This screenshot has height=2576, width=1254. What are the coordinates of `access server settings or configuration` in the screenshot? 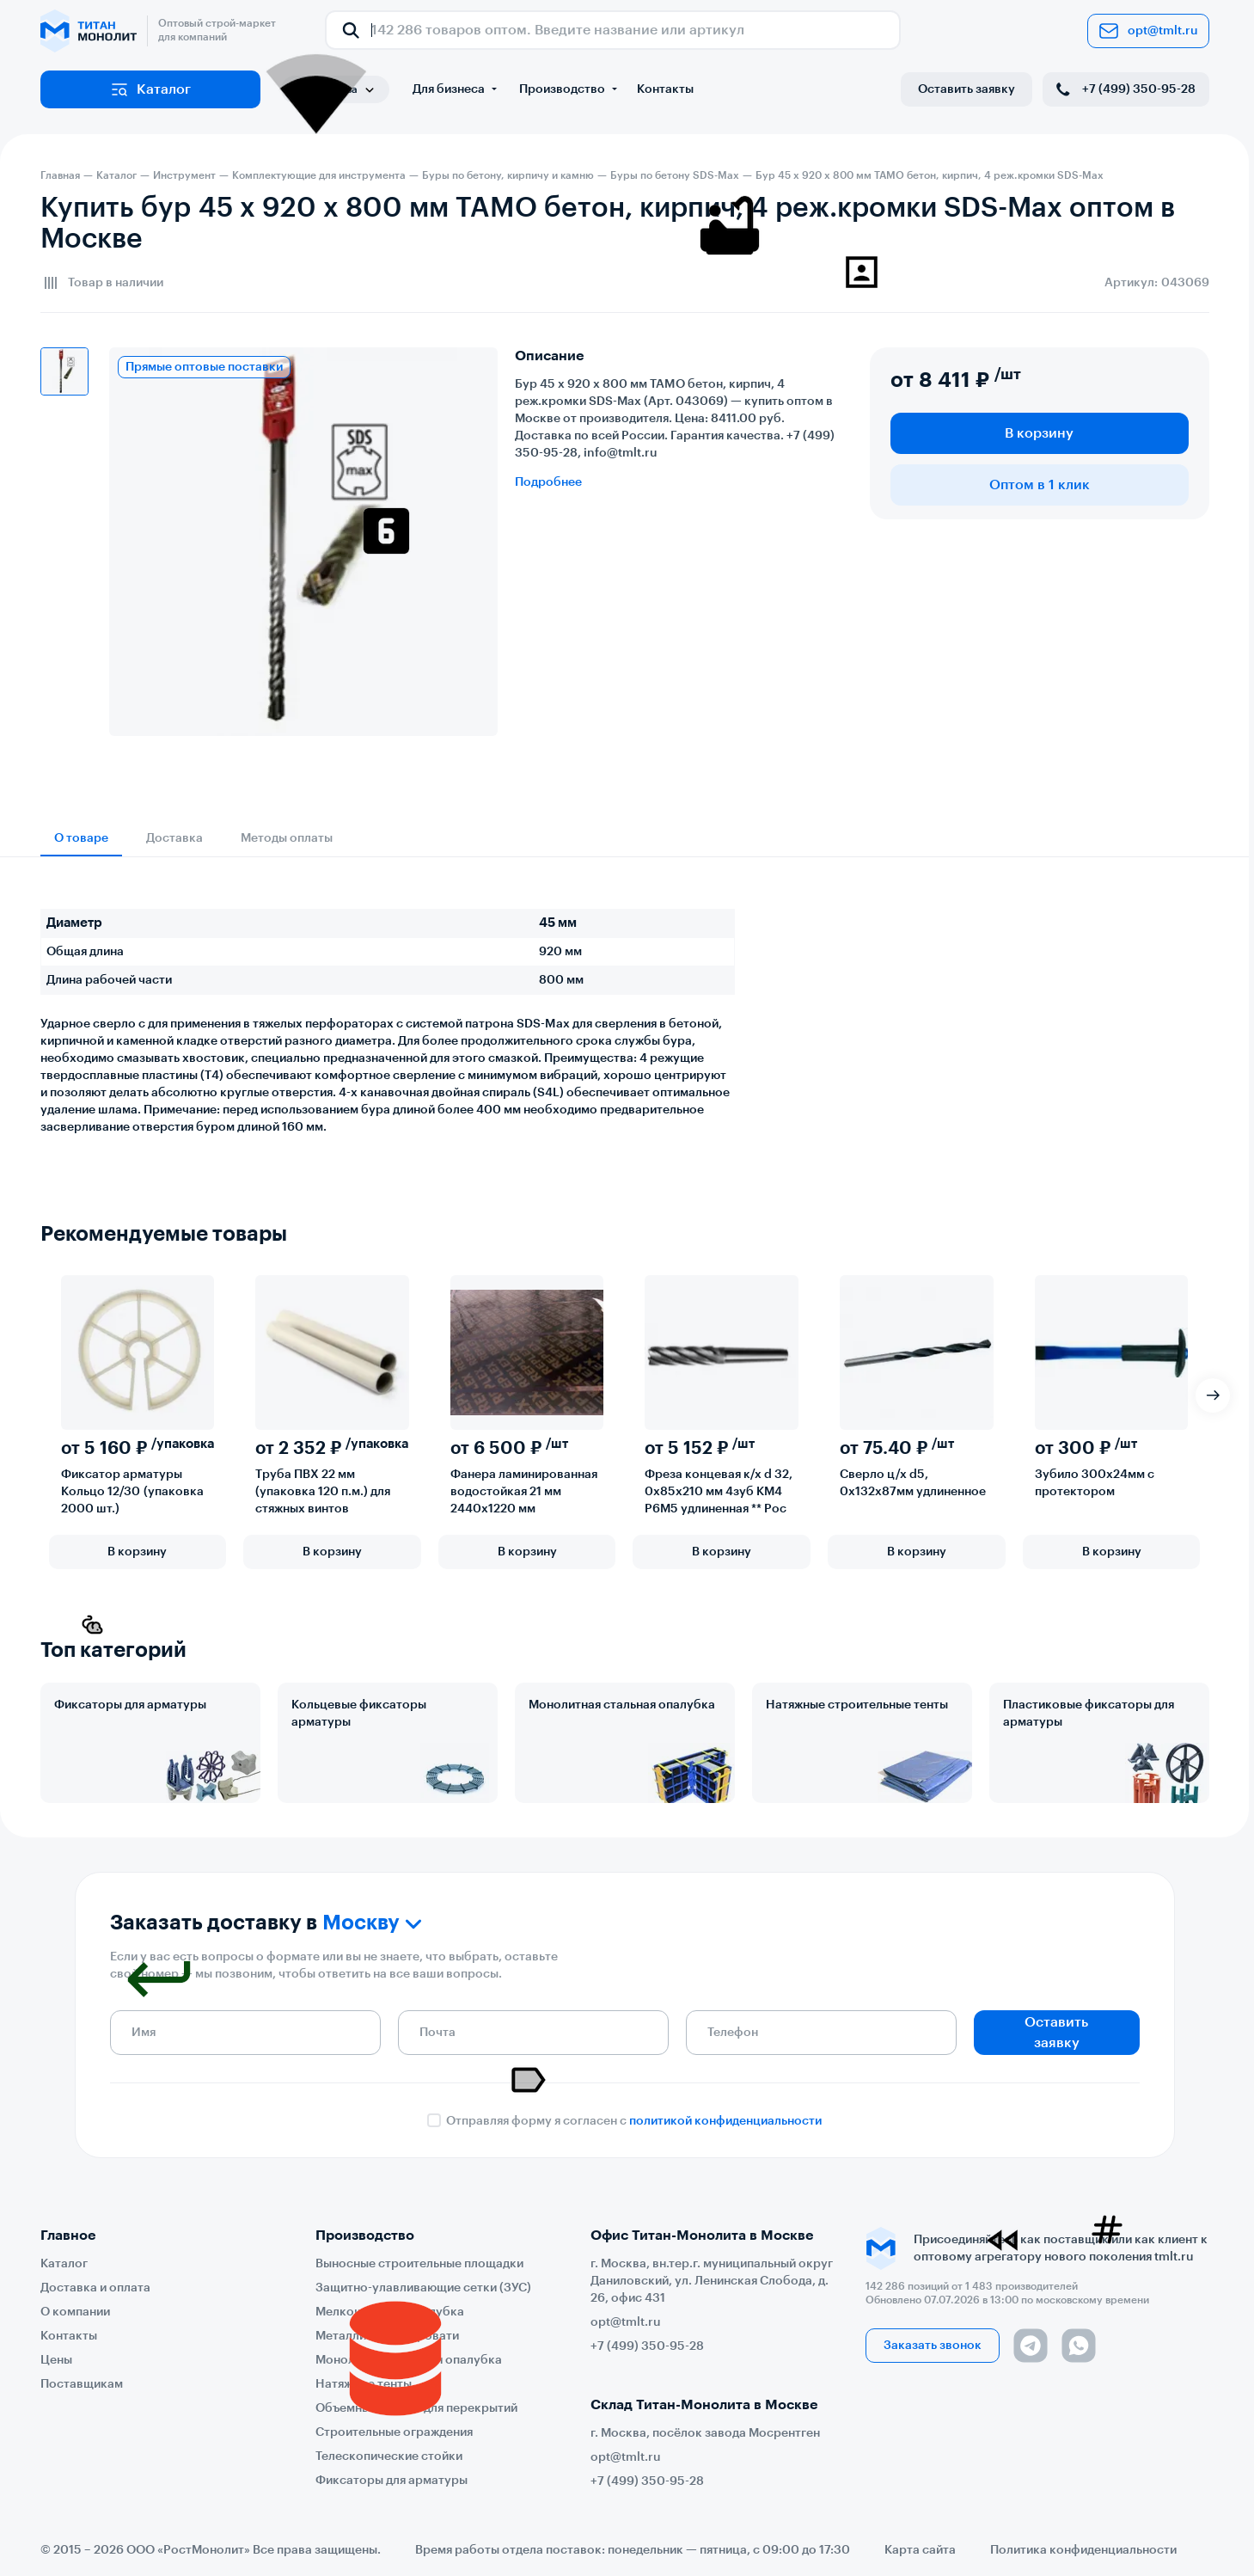 It's located at (395, 2358).